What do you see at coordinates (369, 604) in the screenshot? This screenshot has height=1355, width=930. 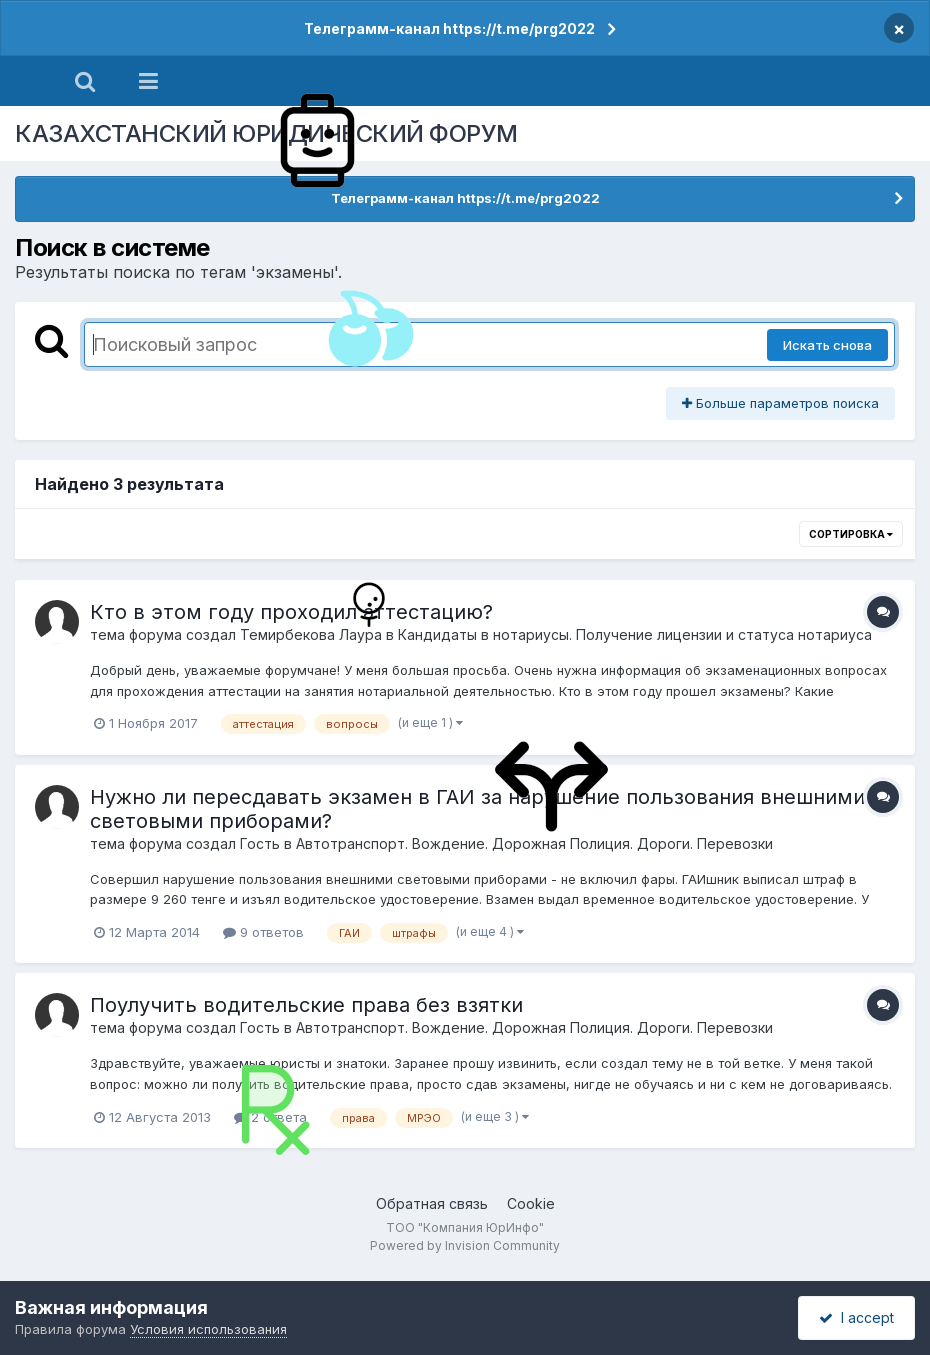 I see `access golf-related features or content` at bounding box center [369, 604].